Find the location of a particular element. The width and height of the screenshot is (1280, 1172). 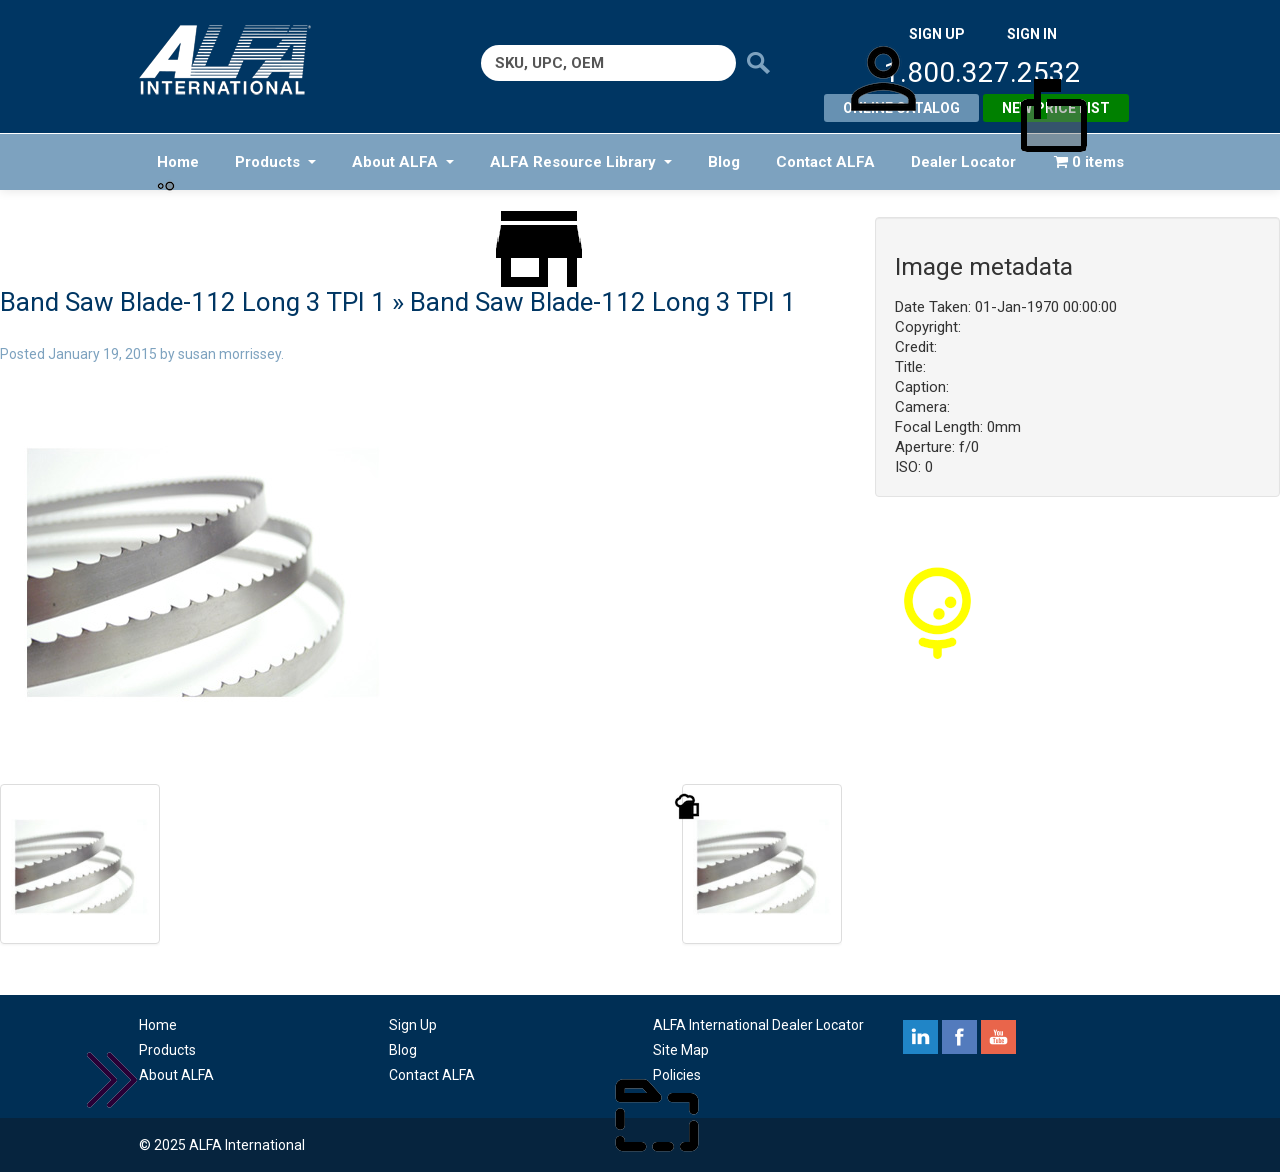

indicates new mail in your mailbox is located at coordinates (1054, 119).